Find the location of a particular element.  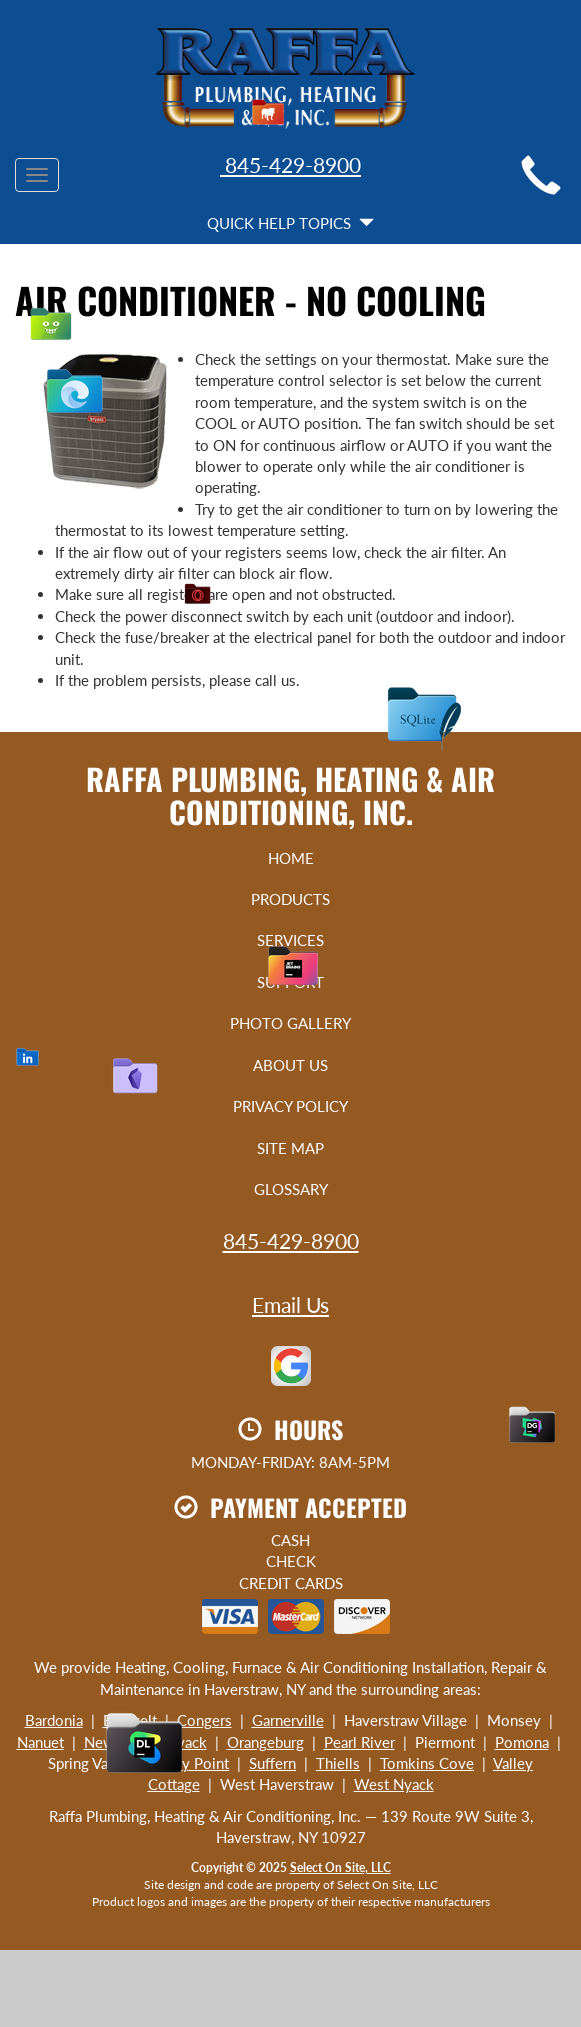

open JetBrains DataGrip project folder is located at coordinates (532, 1426).